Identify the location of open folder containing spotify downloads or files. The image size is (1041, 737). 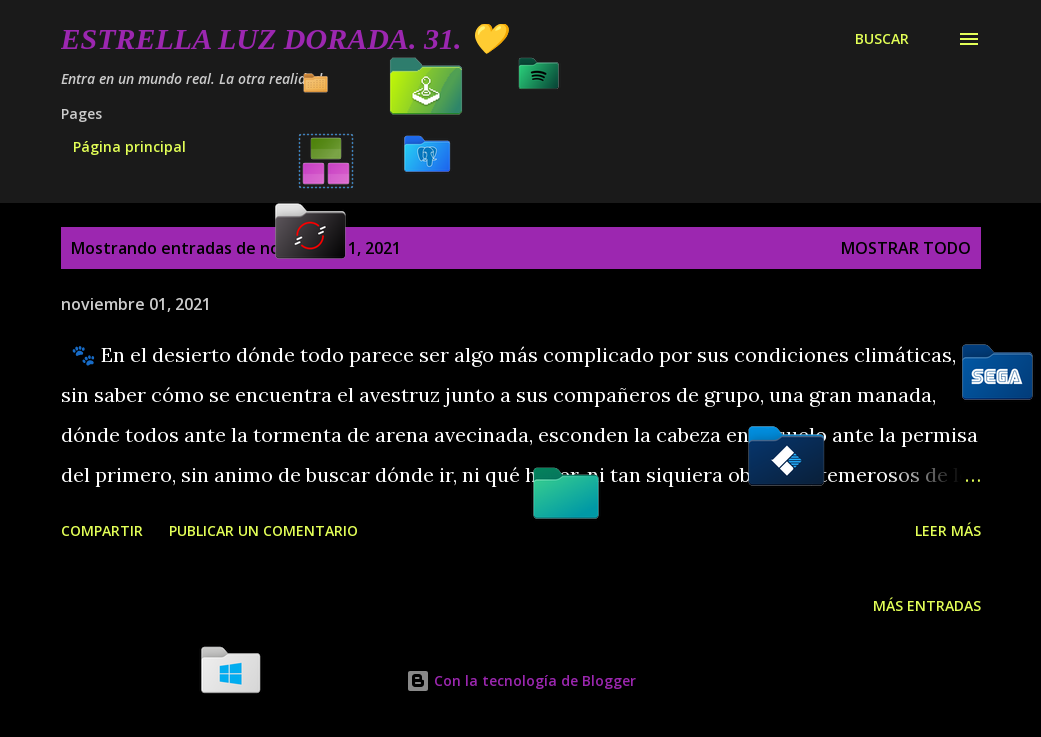
(538, 74).